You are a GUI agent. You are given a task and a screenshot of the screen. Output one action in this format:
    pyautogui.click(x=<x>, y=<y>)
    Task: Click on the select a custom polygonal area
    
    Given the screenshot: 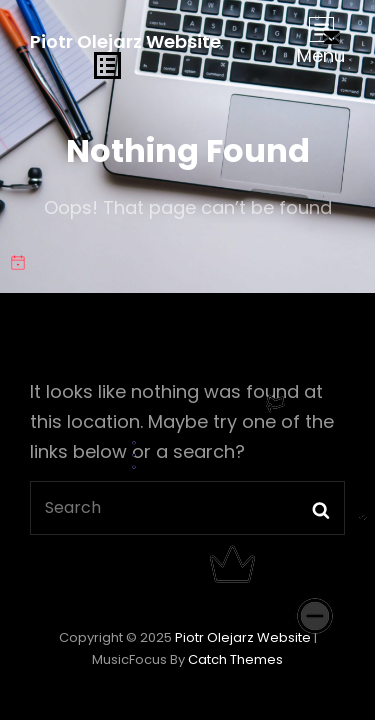 What is the action you would take?
    pyautogui.click(x=275, y=403)
    